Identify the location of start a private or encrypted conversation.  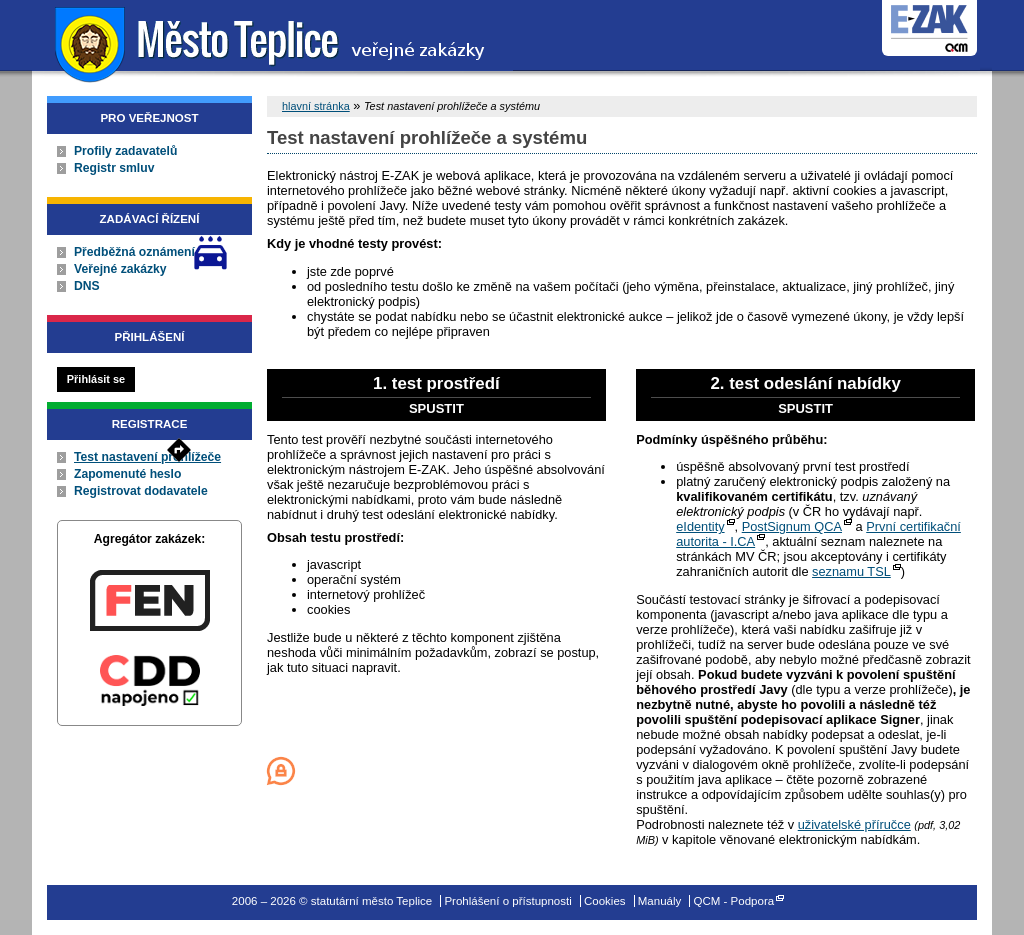
(281, 771).